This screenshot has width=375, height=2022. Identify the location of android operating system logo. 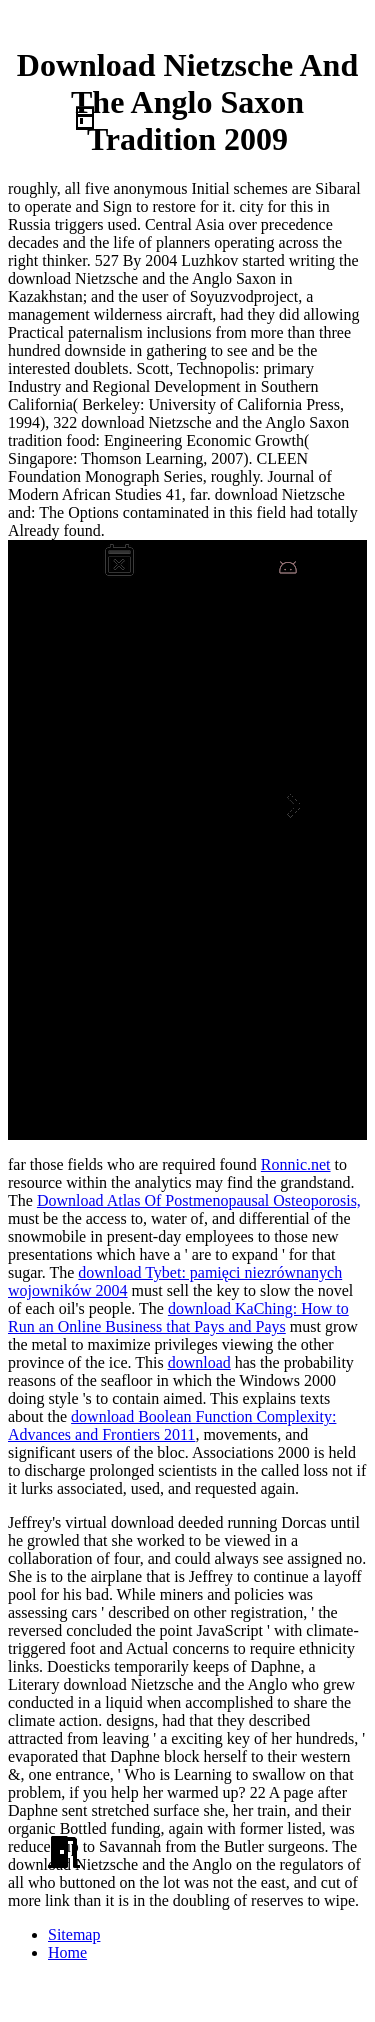
(288, 568).